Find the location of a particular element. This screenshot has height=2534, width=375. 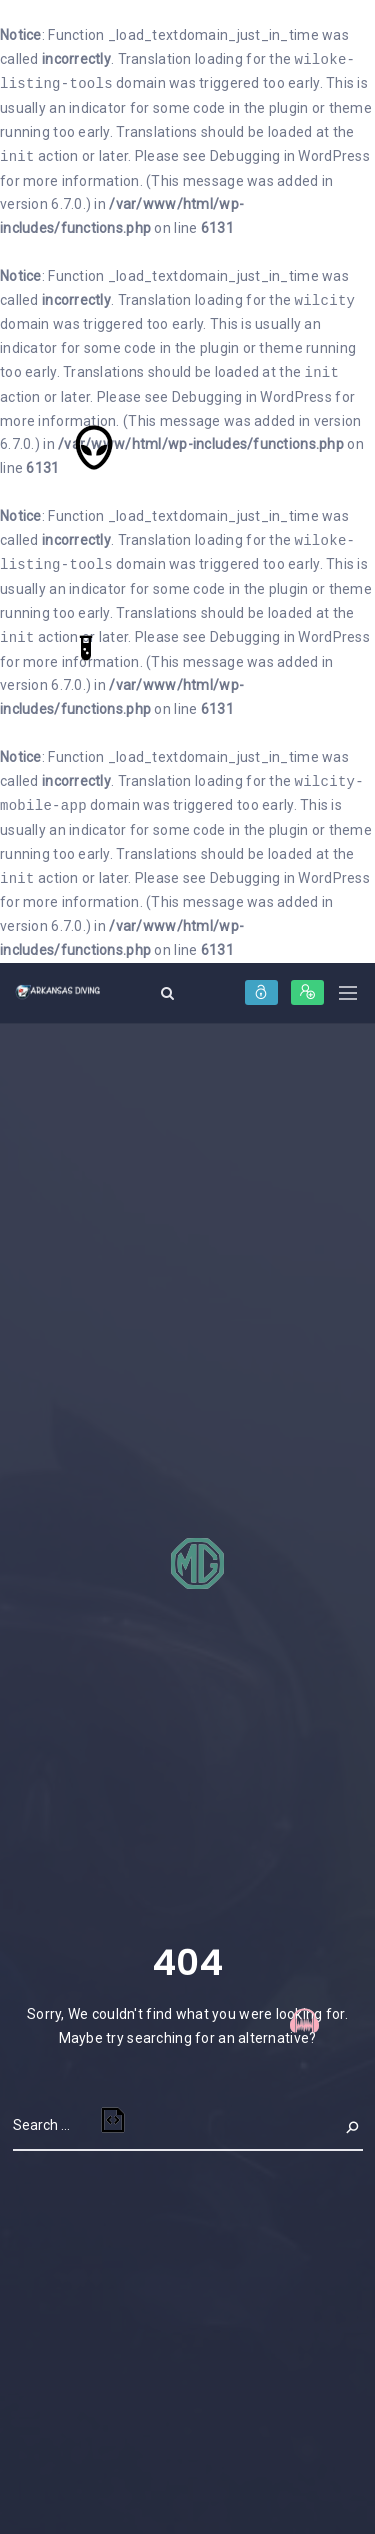

access lab results or medical tests is located at coordinates (86, 648).